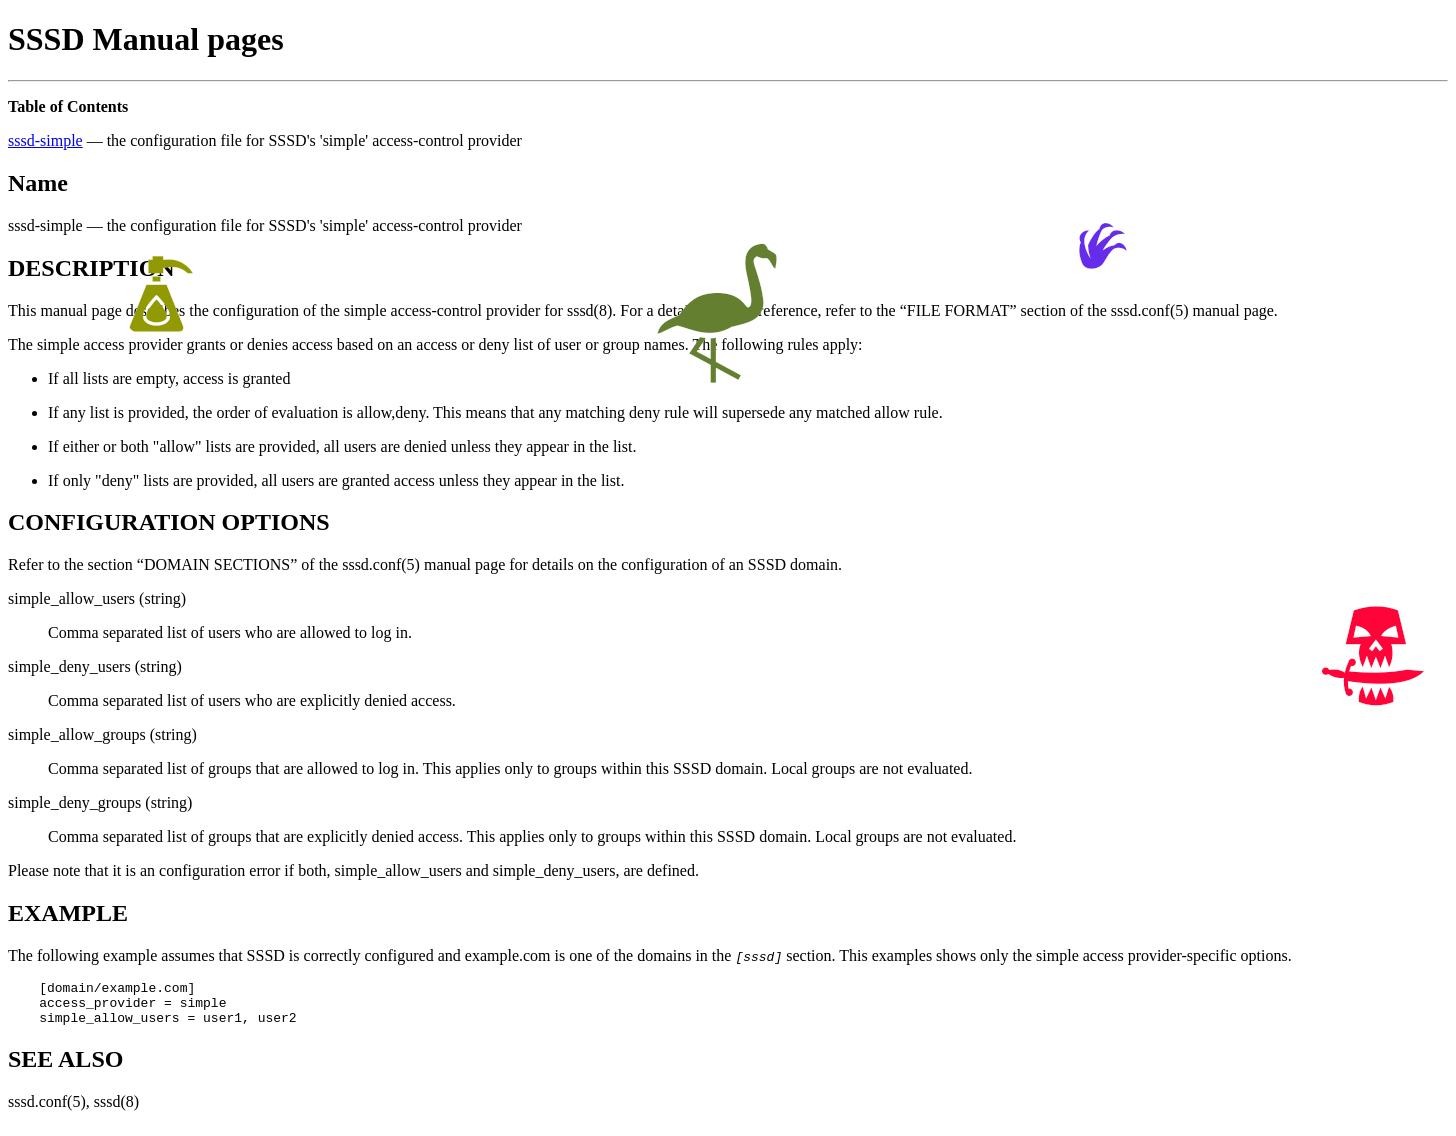  I want to click on enemy grab or grapple attack in a game, so click(1103, 245).